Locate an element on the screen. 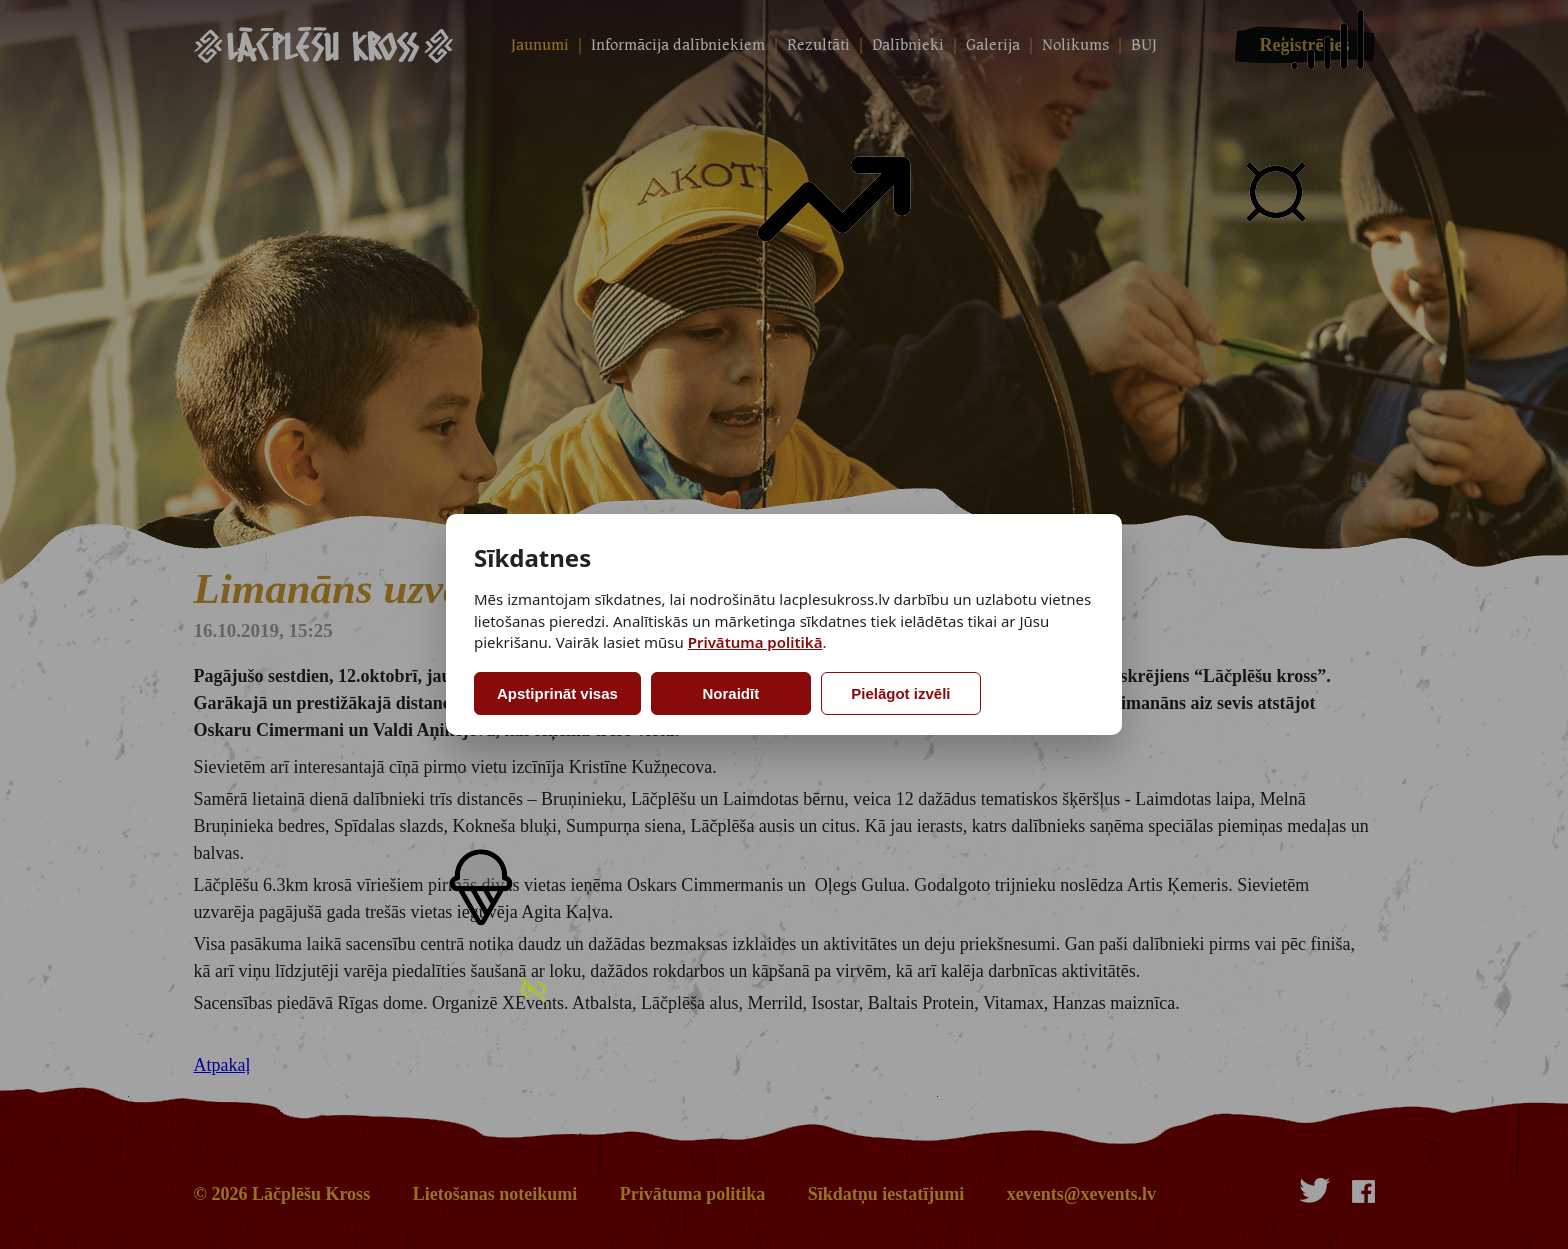 The image size is (1568, 1249). indicates cellular or network signal strength is located at coordinates (1327, 39).